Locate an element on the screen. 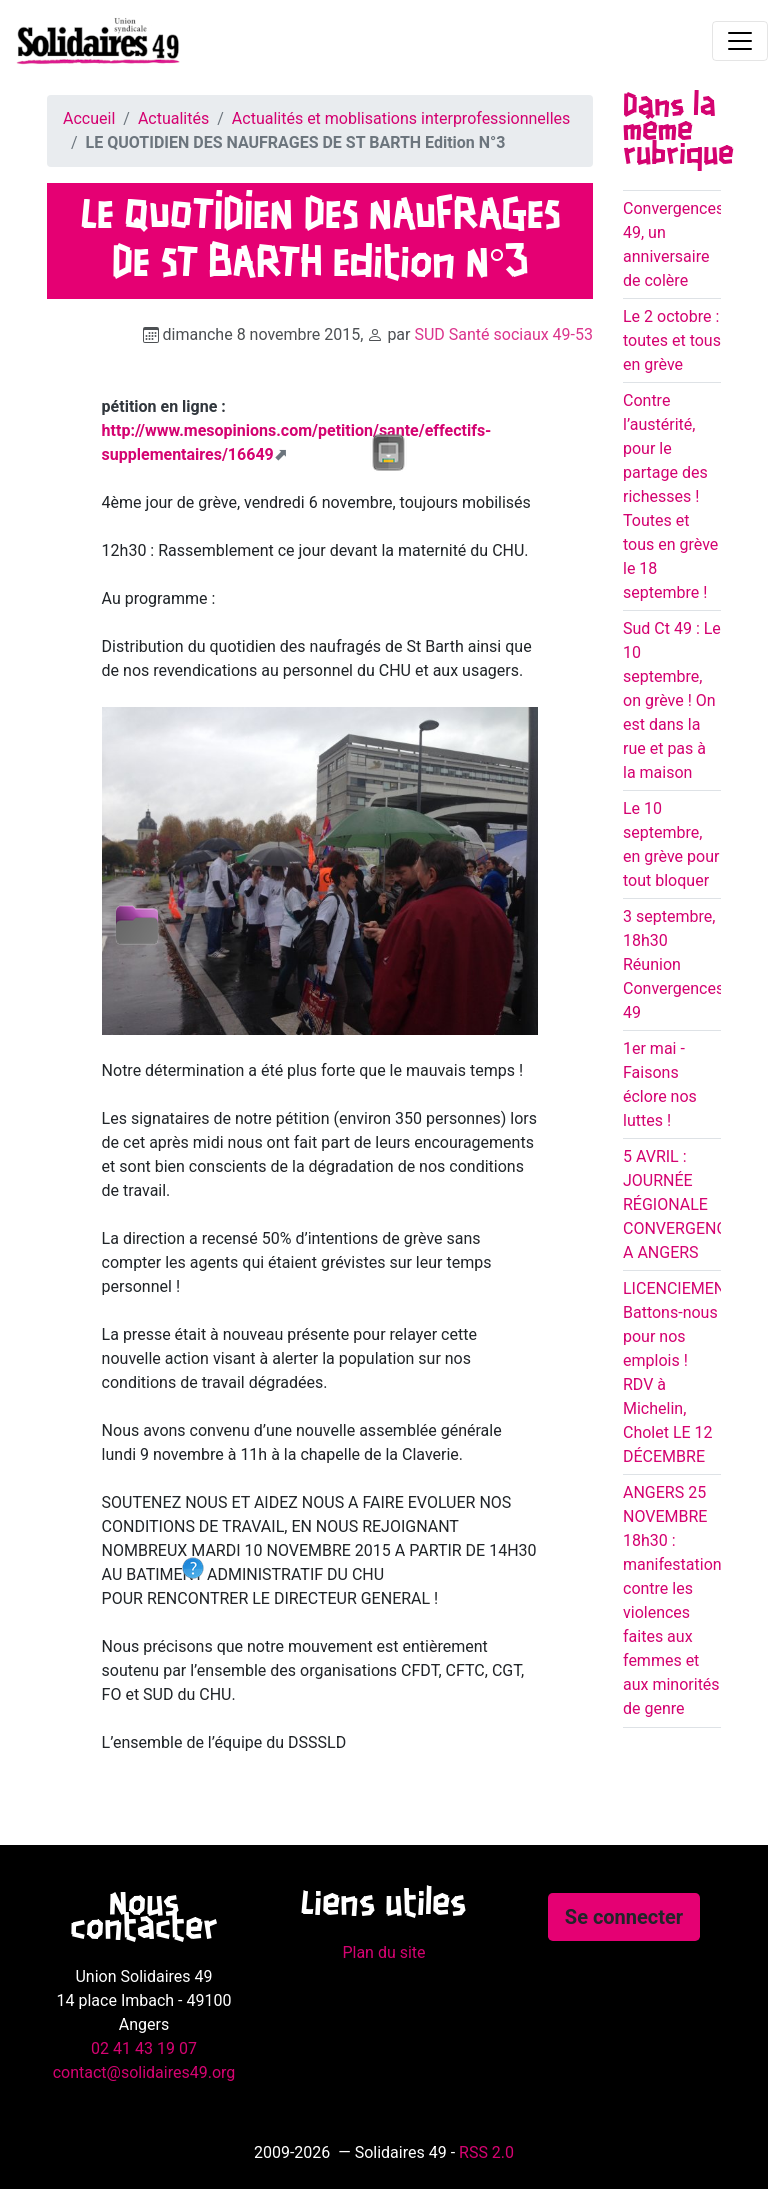  open help documentation is located at coordinates (193, 1568).